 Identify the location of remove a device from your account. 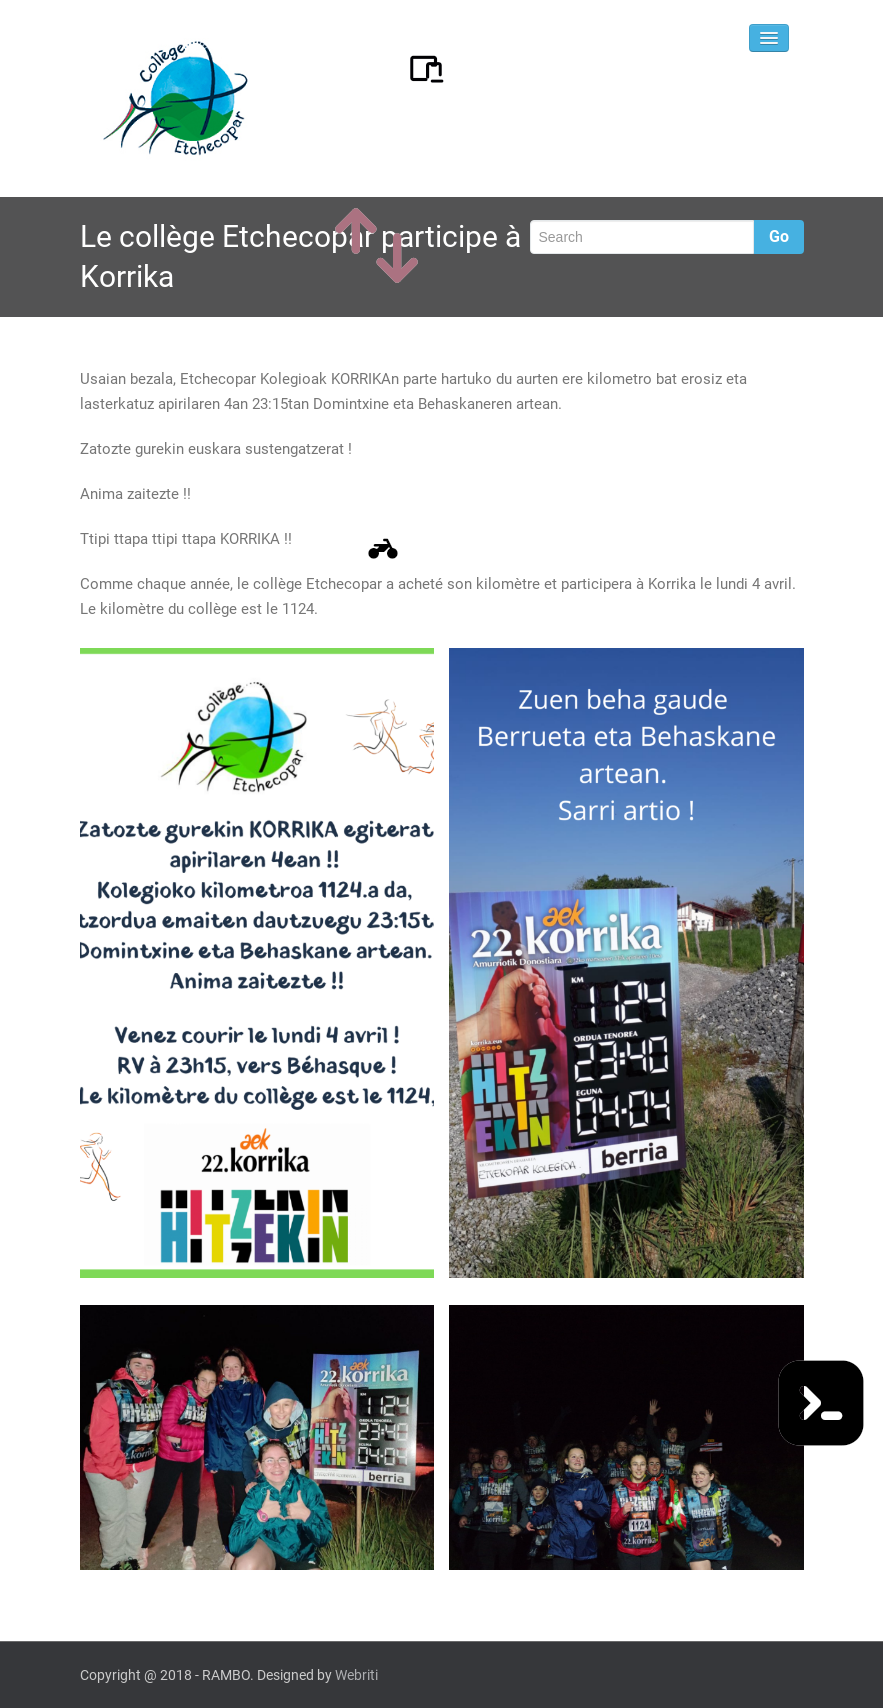
(426, 70).